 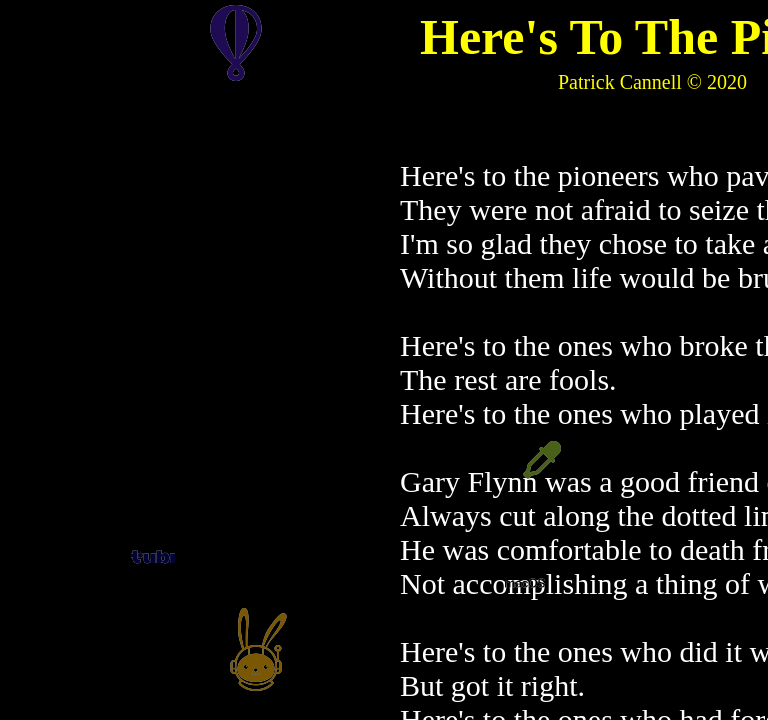 I want to click on pick a color from the screen, so click(x=542, y=460).